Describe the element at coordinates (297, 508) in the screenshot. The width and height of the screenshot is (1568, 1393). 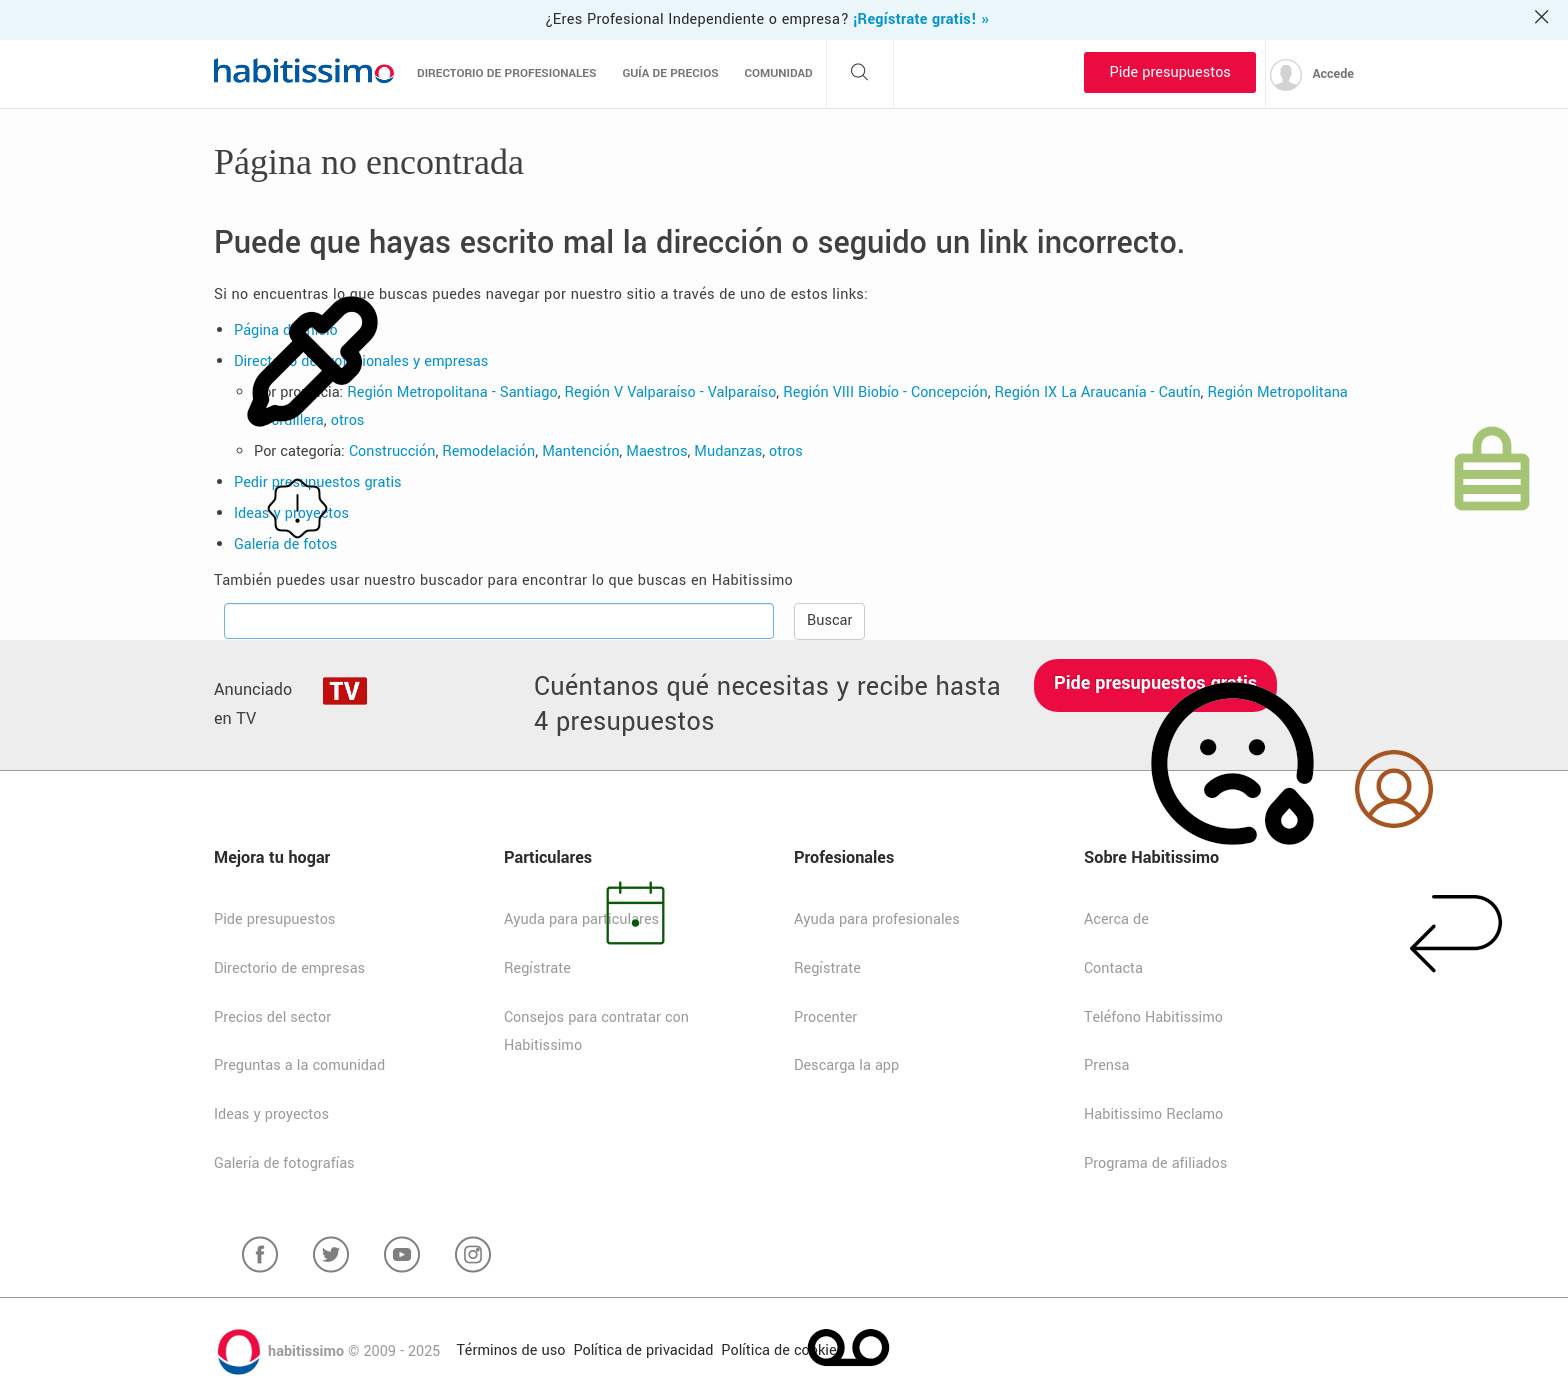
I see `indicates a warning or important notice` at that location.